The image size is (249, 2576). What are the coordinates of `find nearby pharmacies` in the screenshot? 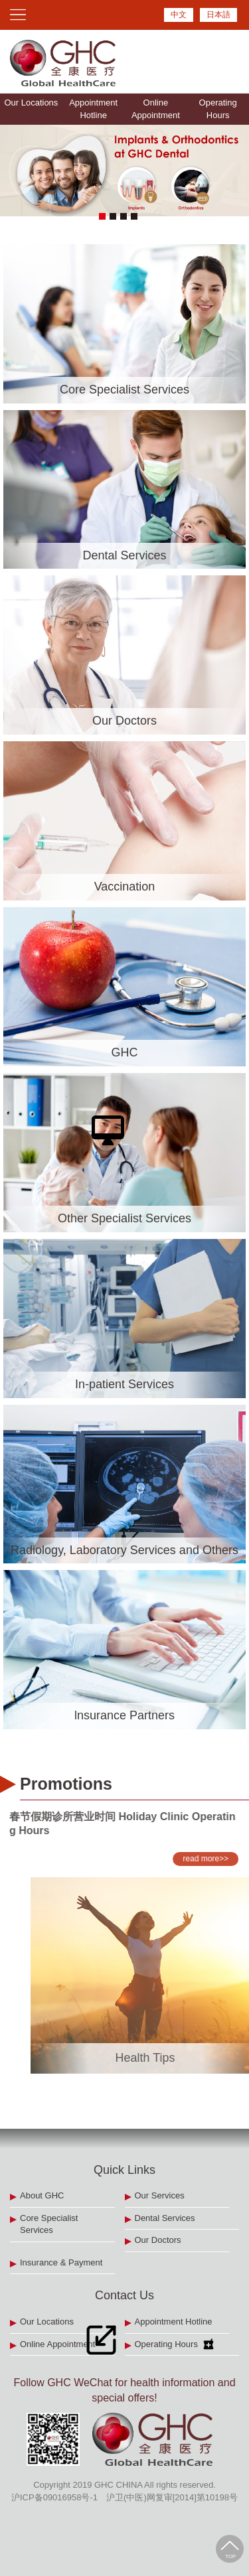 It's located at (208, 2344).